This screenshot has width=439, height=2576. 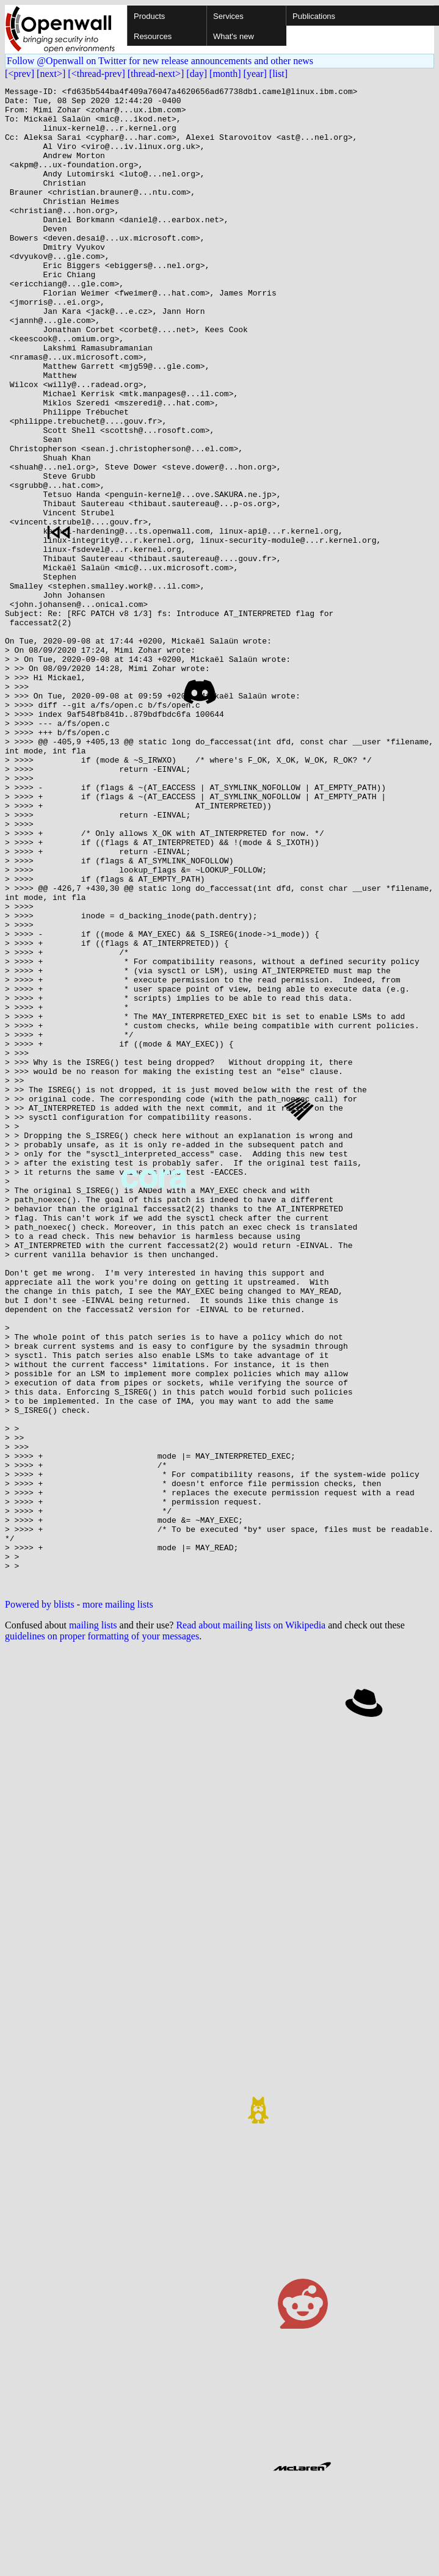 I want to click on Apache Parquet logo, so click(x=299, y=1109).